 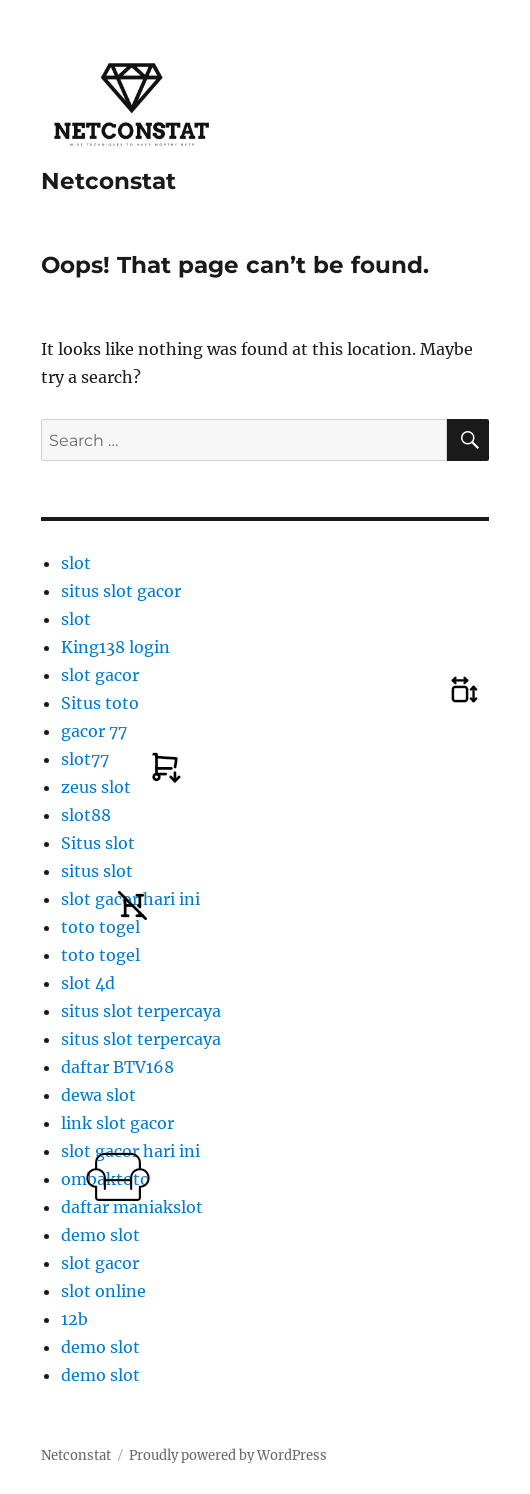 What do you see at coordinates (165, 767) in the screenshot?
I see `download or export shopping cart contents` at bounding box center [165, 767].